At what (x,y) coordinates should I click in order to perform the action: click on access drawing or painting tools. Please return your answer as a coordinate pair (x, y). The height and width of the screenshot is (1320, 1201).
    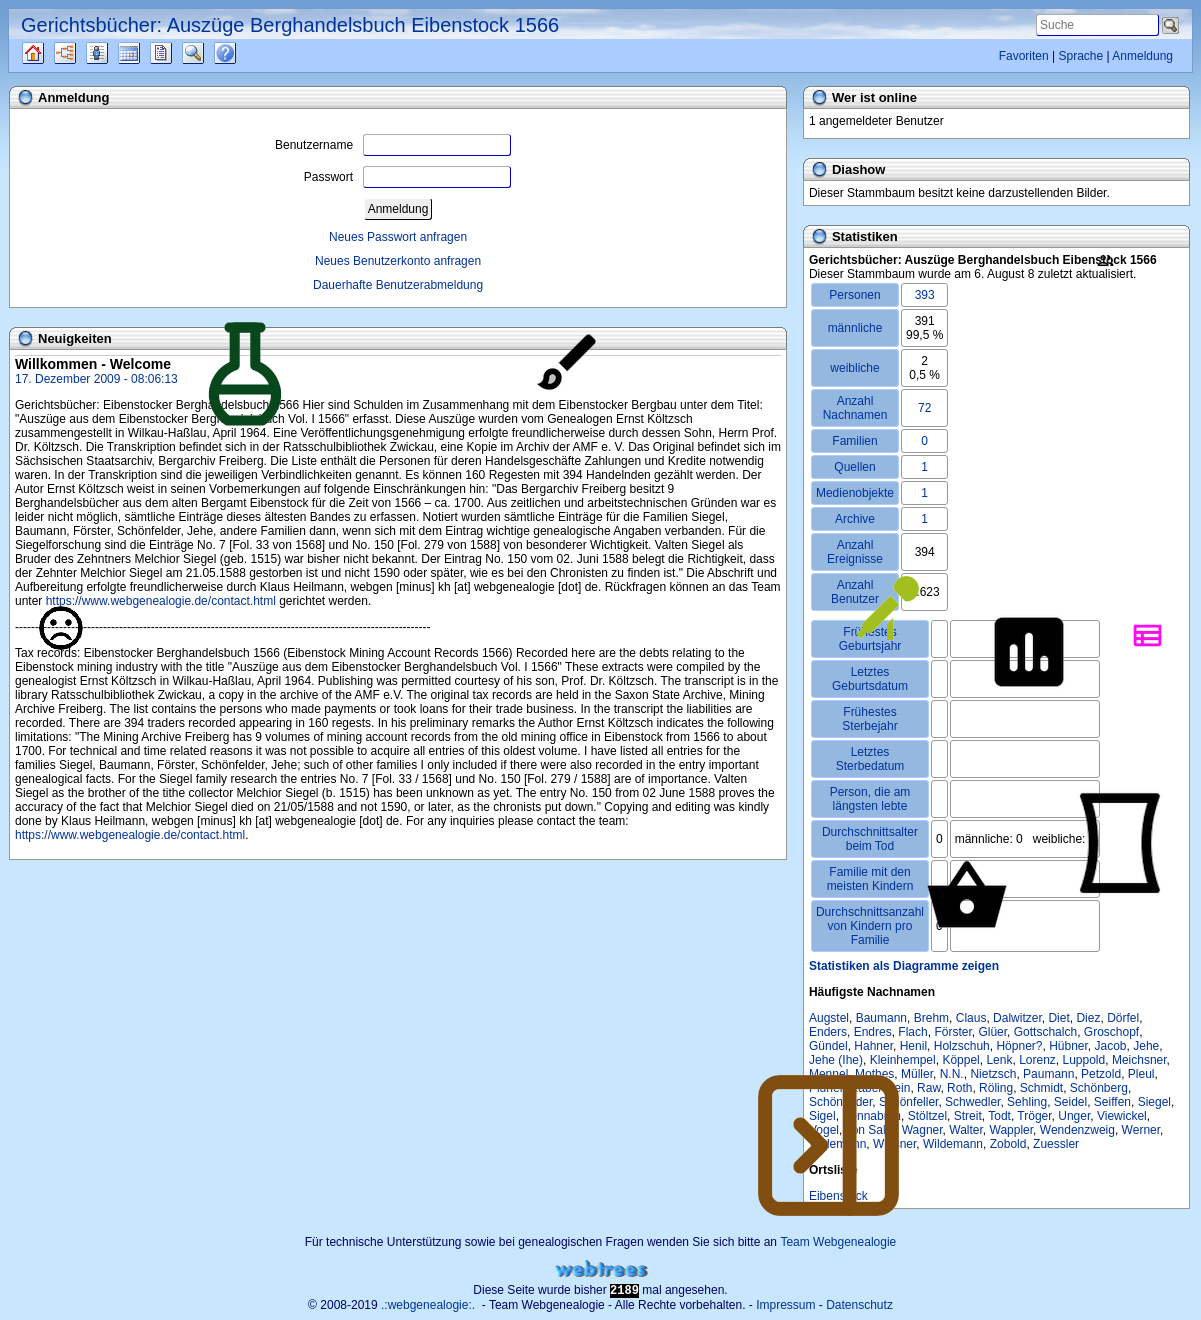
    Looking at the image, I should click on (568, 362).